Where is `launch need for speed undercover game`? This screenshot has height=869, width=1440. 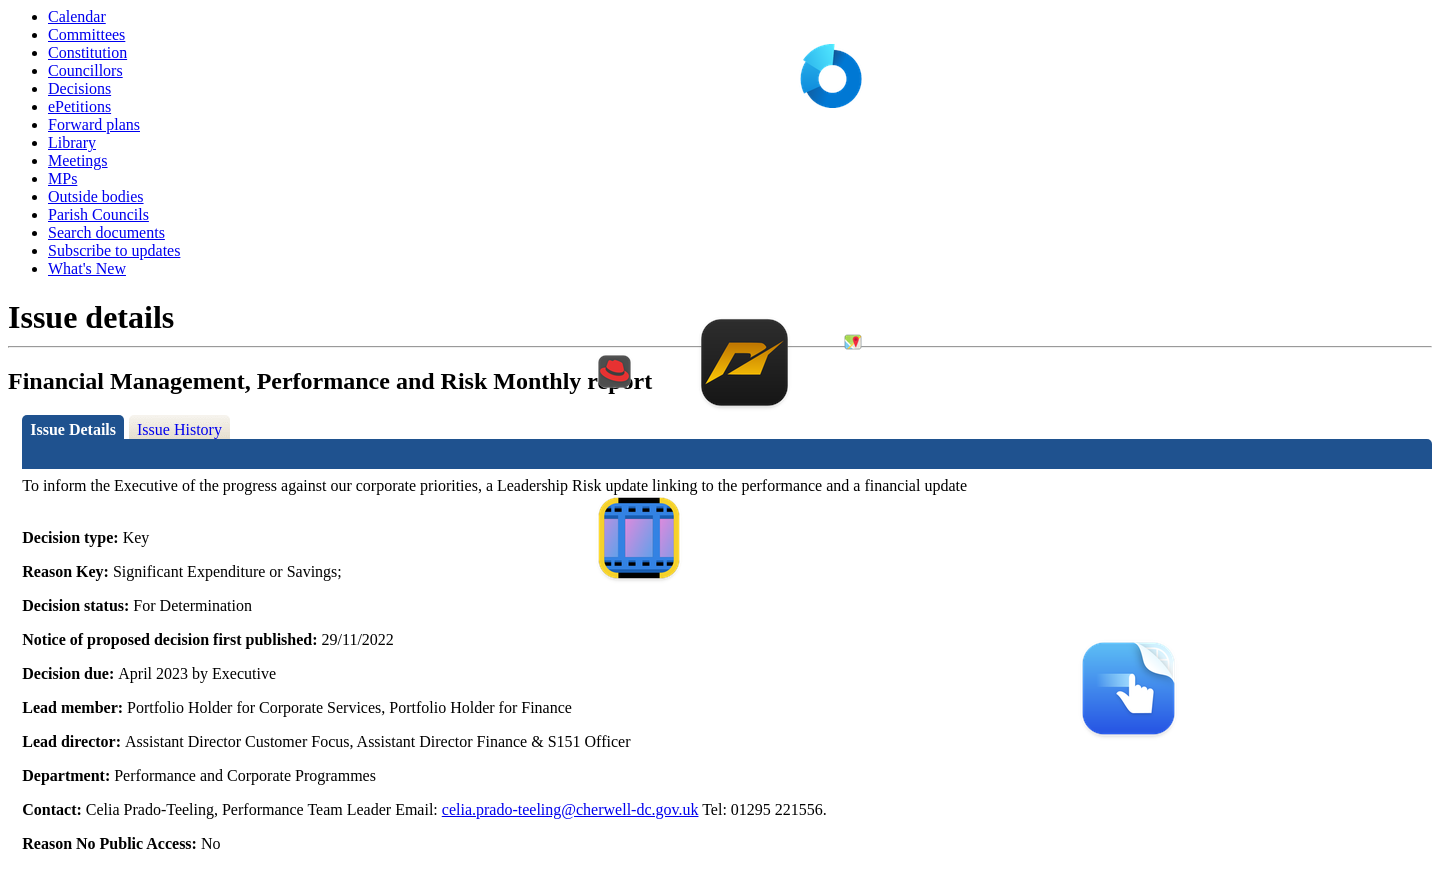 launch need for speed undercover game is located at coordinates (744, 362).